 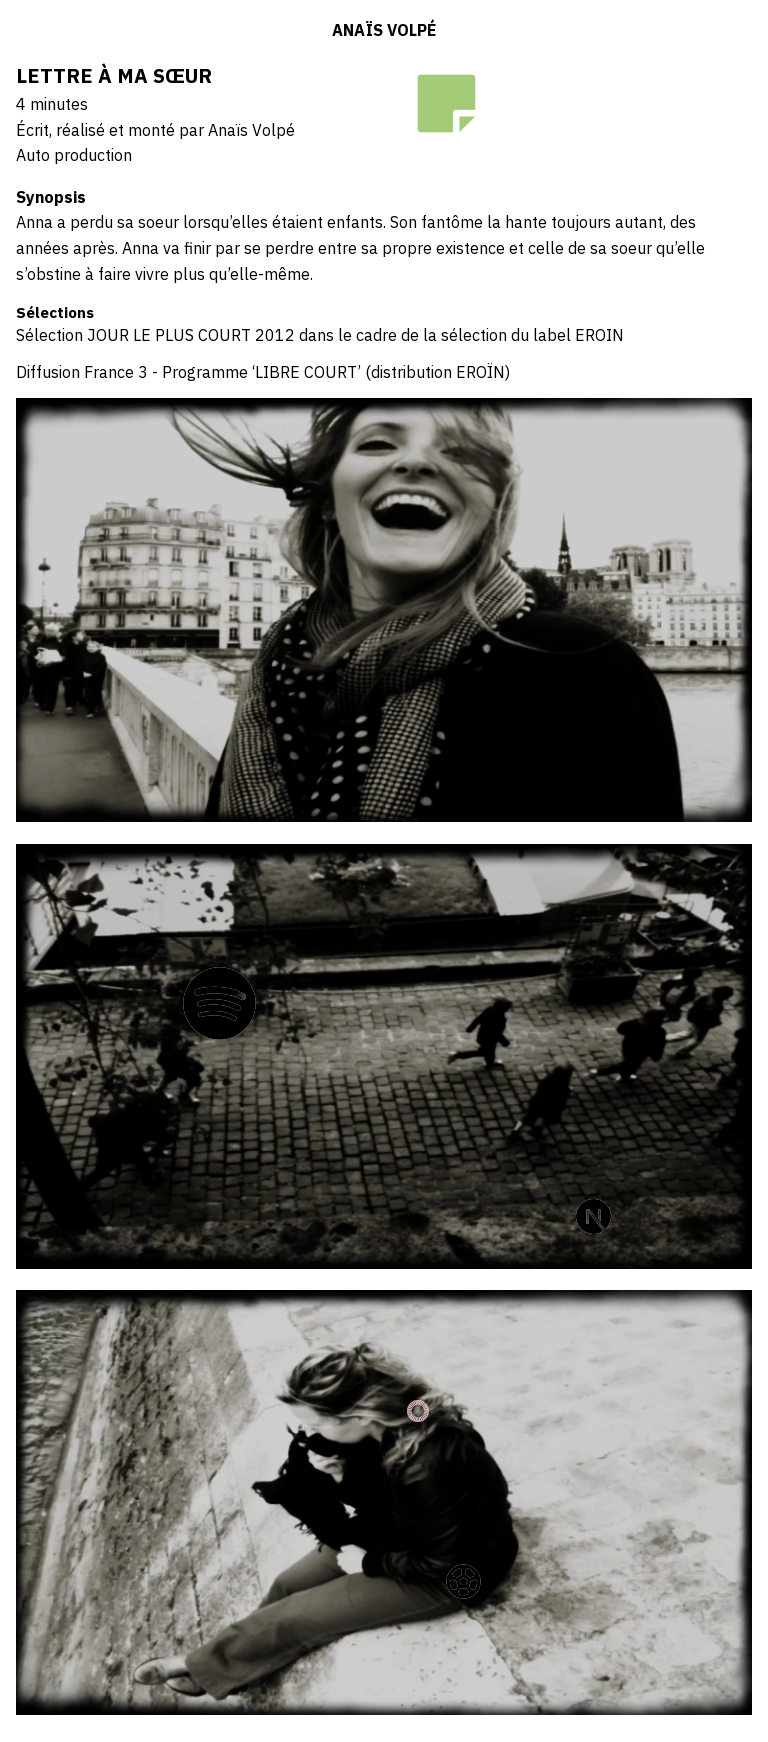 What do you see at coordinates (463, 1581) in the screenshot?
I see `access football or soccer content` at bounding box center [463, 1581].